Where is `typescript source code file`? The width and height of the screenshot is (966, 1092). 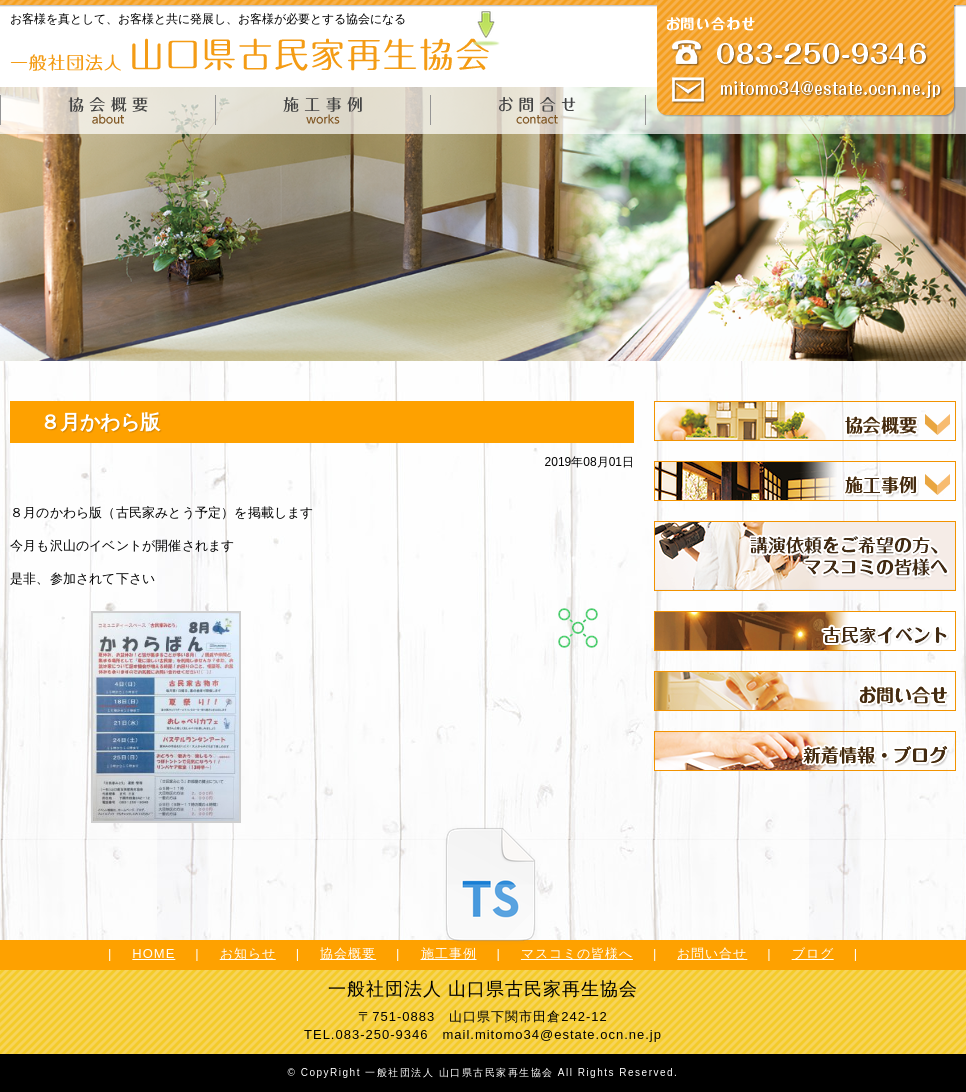
typescript source code file is located at coordinates (490, 884).